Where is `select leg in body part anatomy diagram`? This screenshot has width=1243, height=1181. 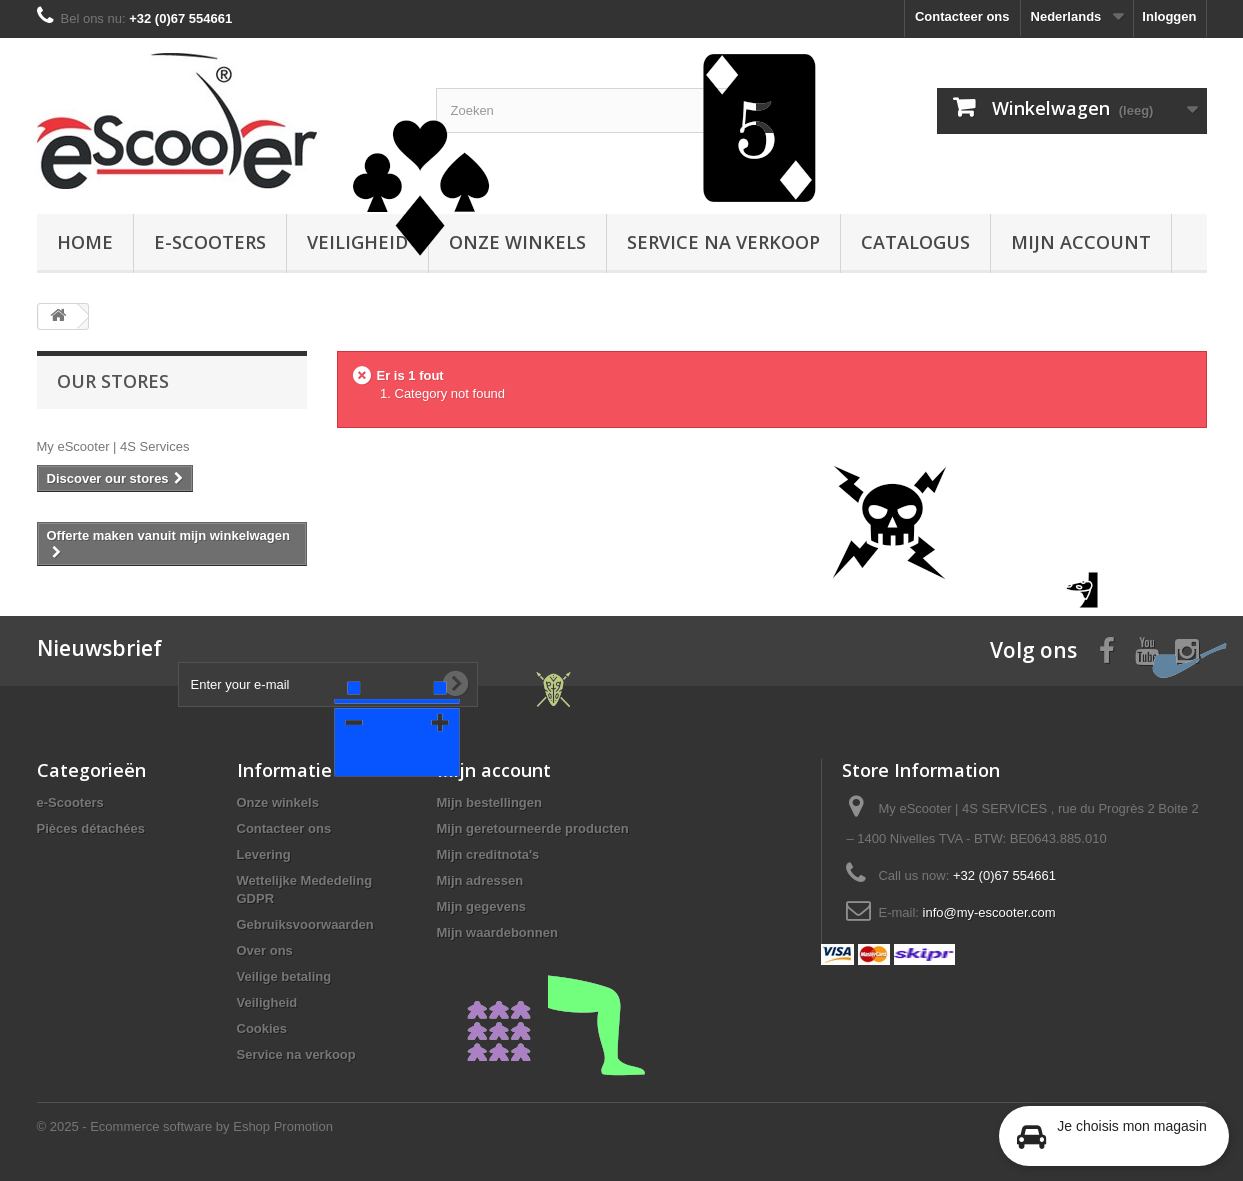
select leg in body part anatomy diagram is located at coordinates (597, 1025).